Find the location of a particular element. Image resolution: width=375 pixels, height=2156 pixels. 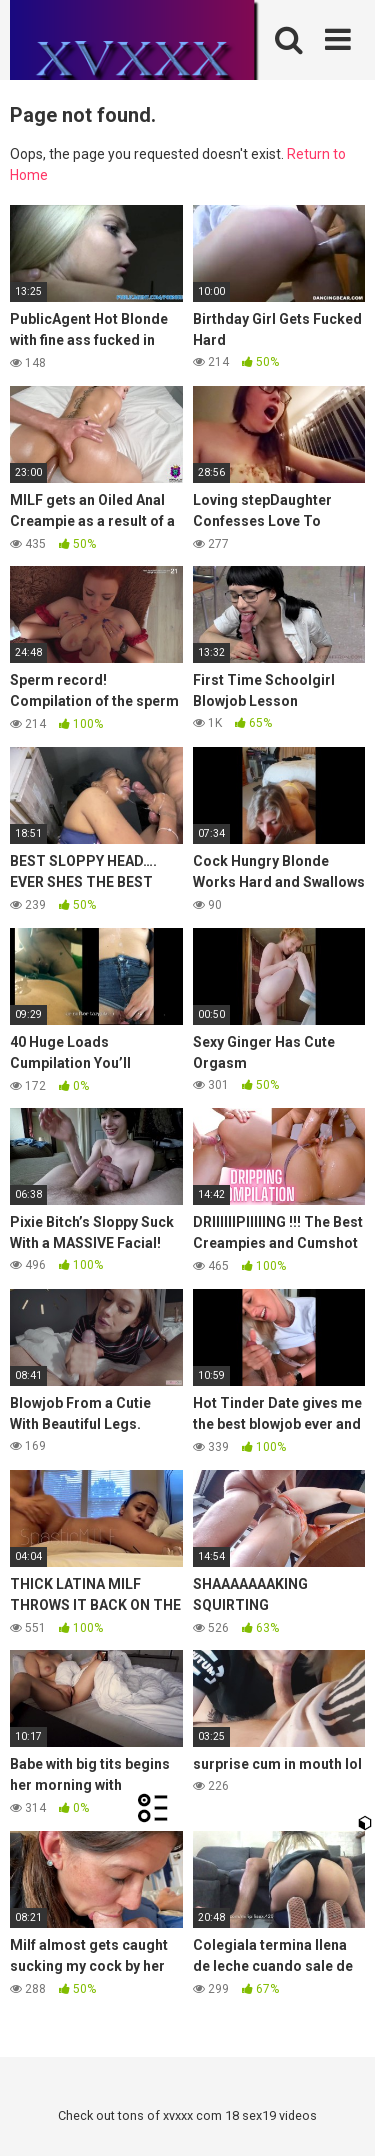

select an option from a list is located at coordinates (153, 1808).